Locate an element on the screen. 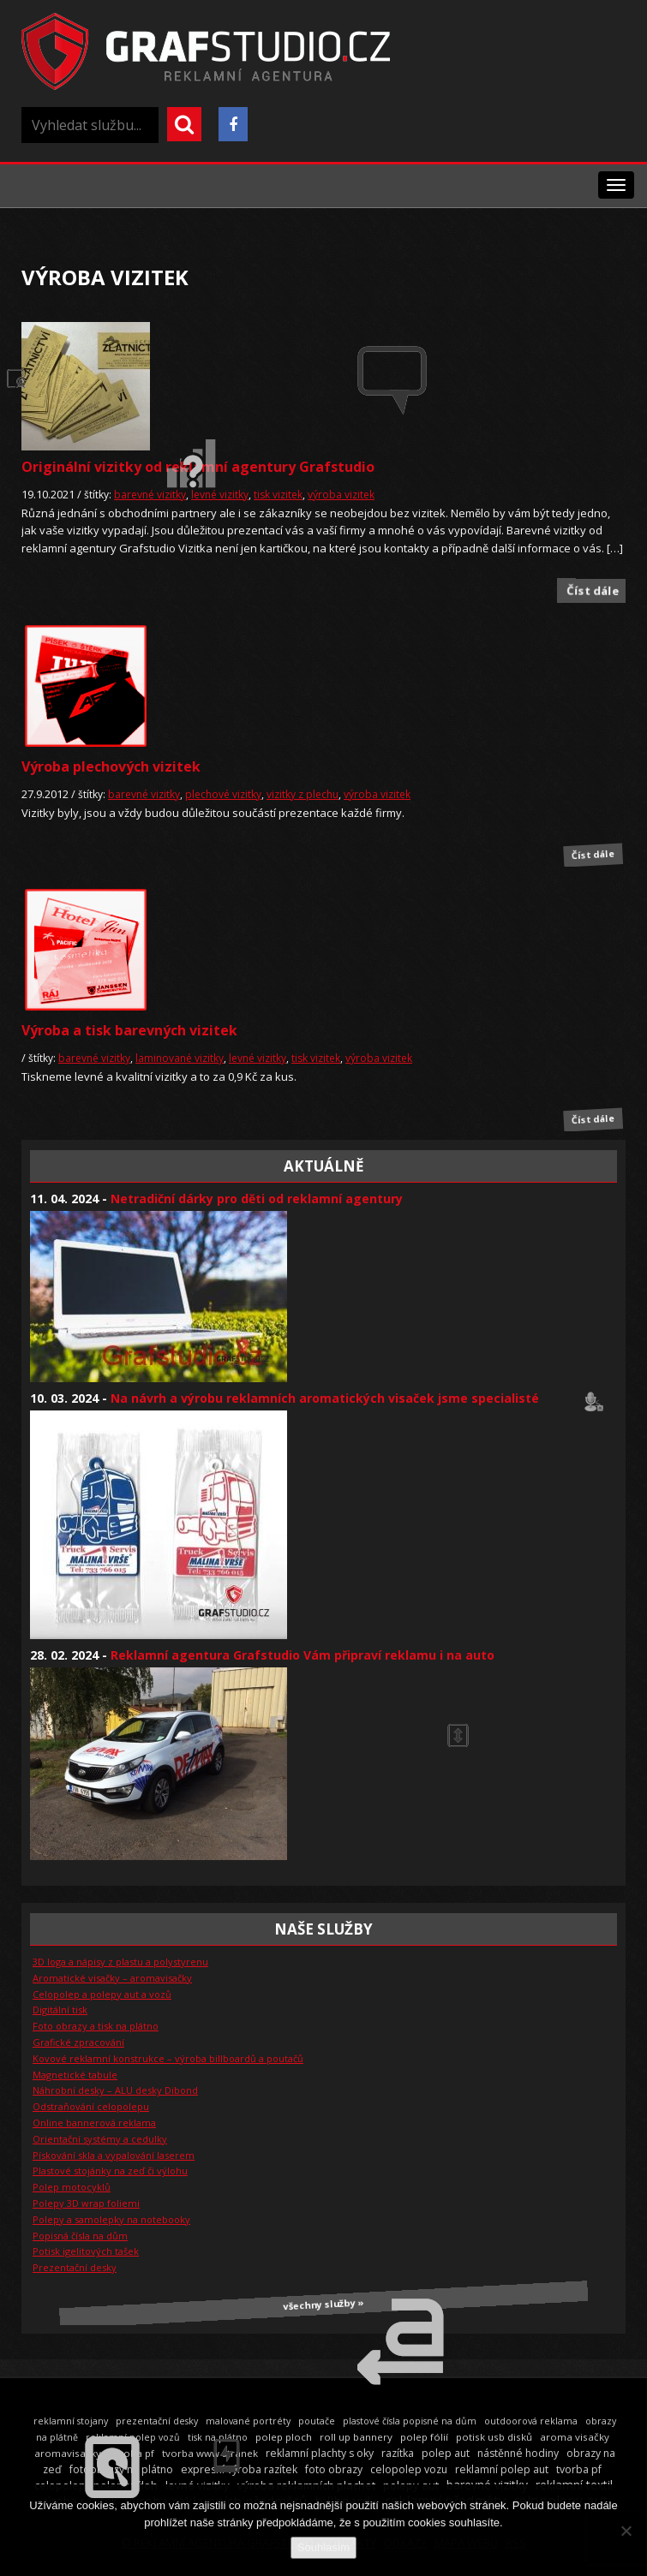 Image resolution: width=647 pixels, height=2576 pixels. keyboard input language indicator is located at coordinates (392, 380).